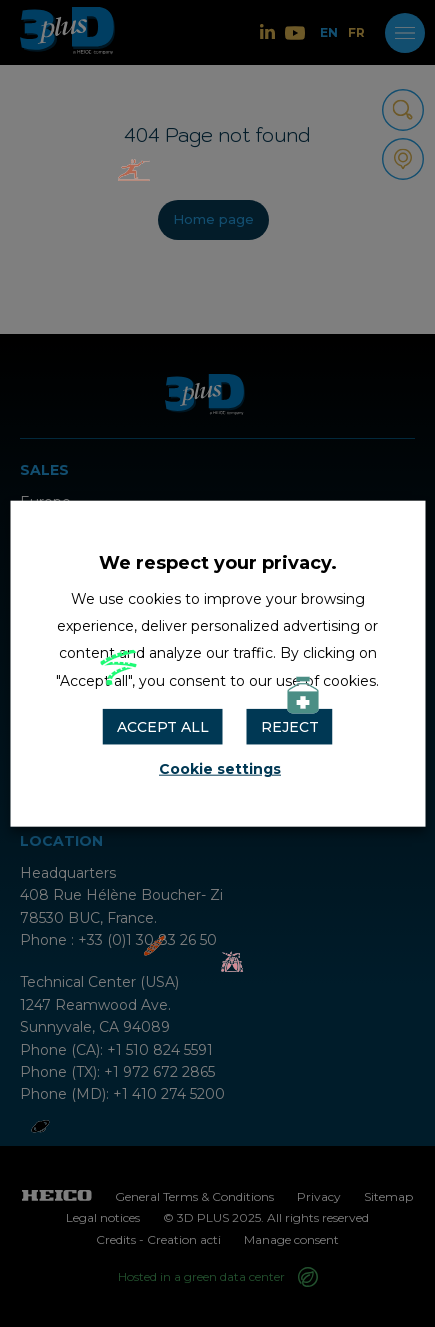  Describe the element at coordinates (154, 945) in the screenshot. I see `bread or bakery item in a game inventory` at that location.